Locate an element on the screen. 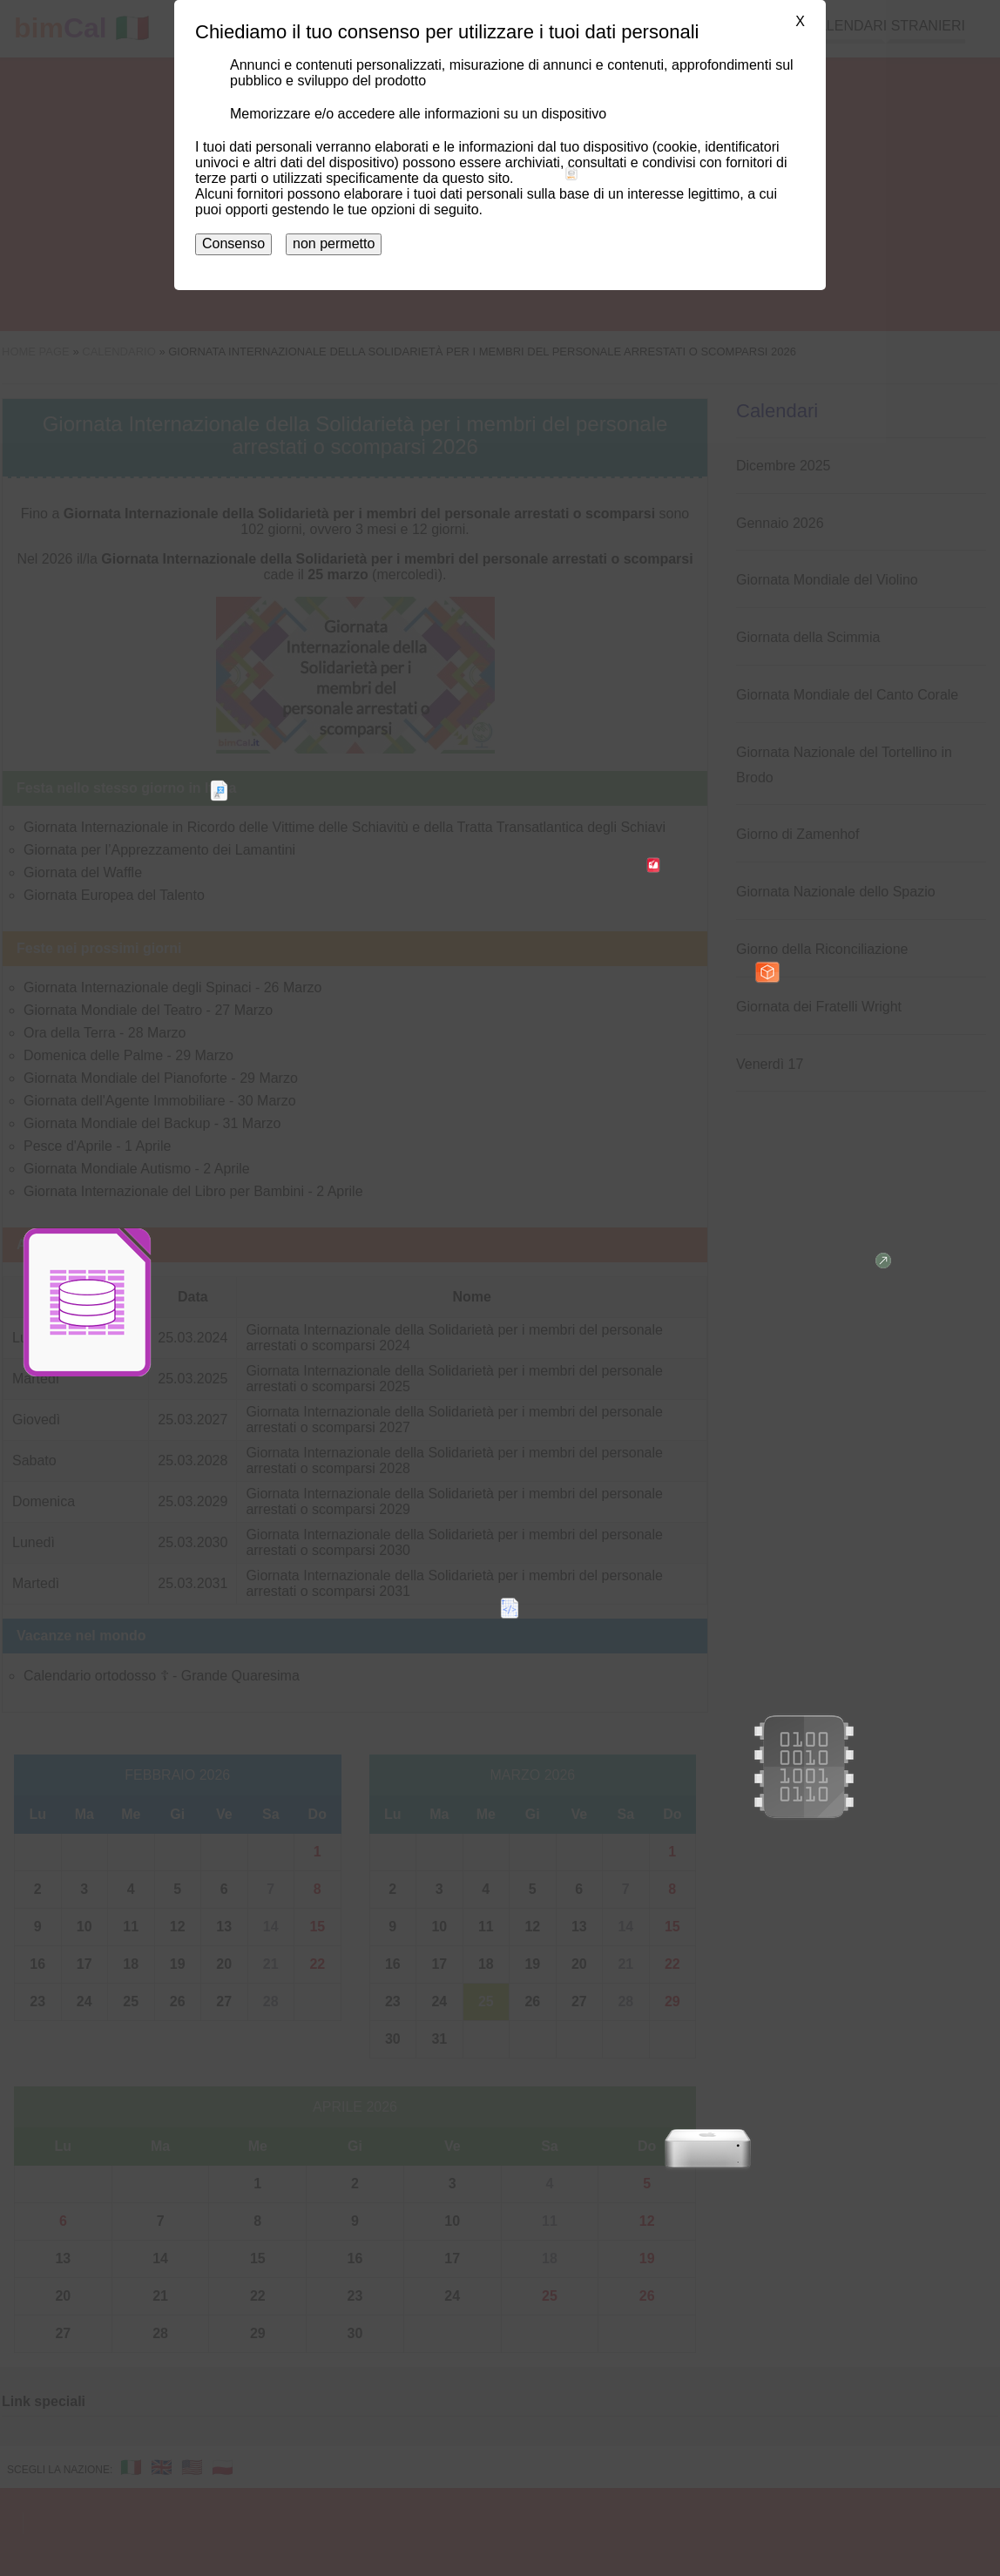 This screenshot has height=2576, width=1000. an EPS image file is located at coordinates (653, 865).